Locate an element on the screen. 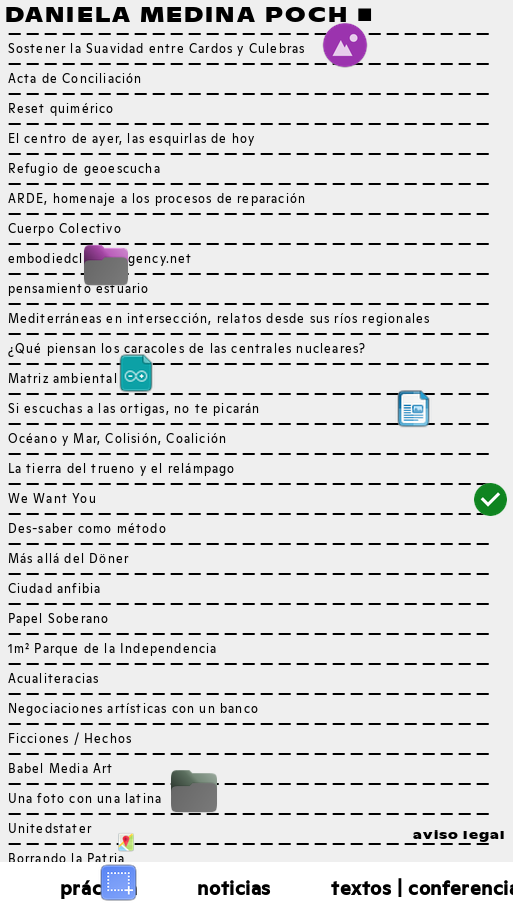  a geo+json geographic data file is located at coordinates (126, 842).